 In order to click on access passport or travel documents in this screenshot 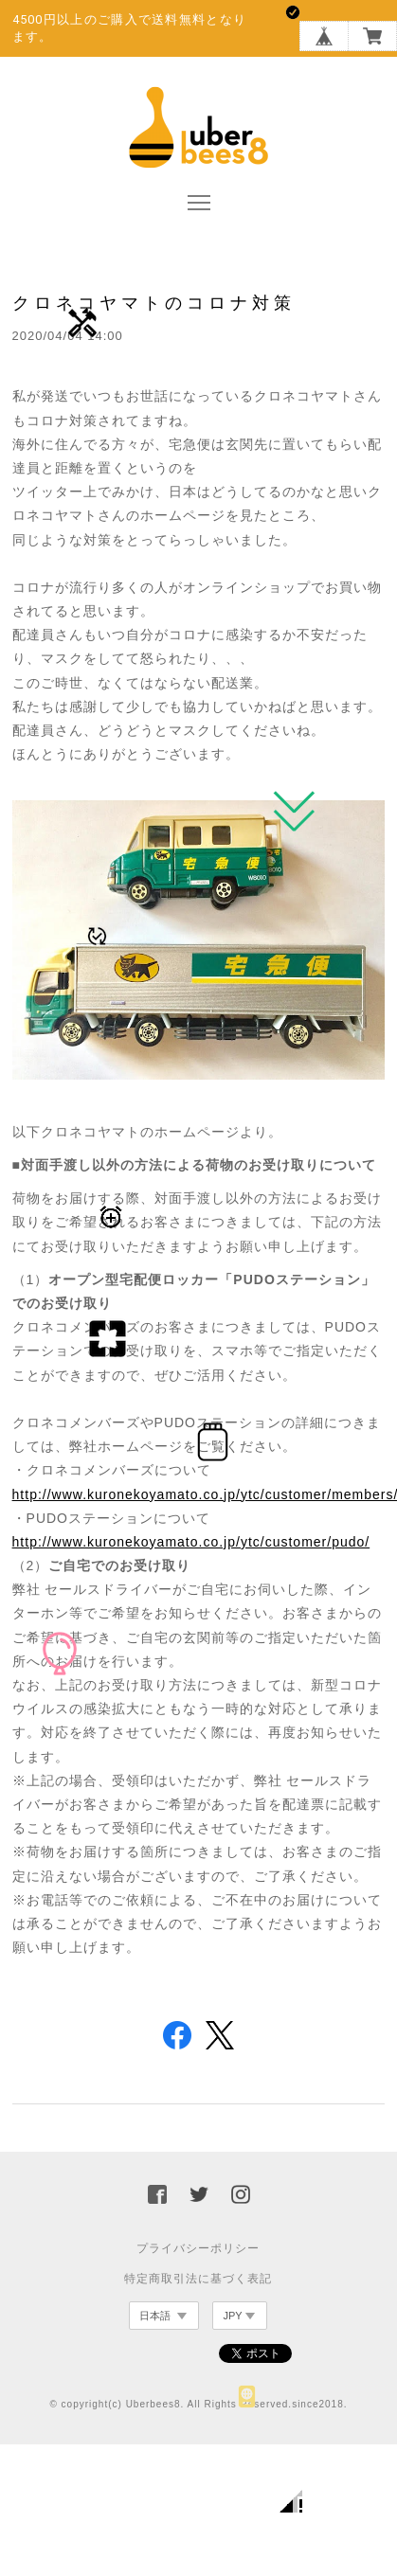, I will do `click(246, 2396)`.